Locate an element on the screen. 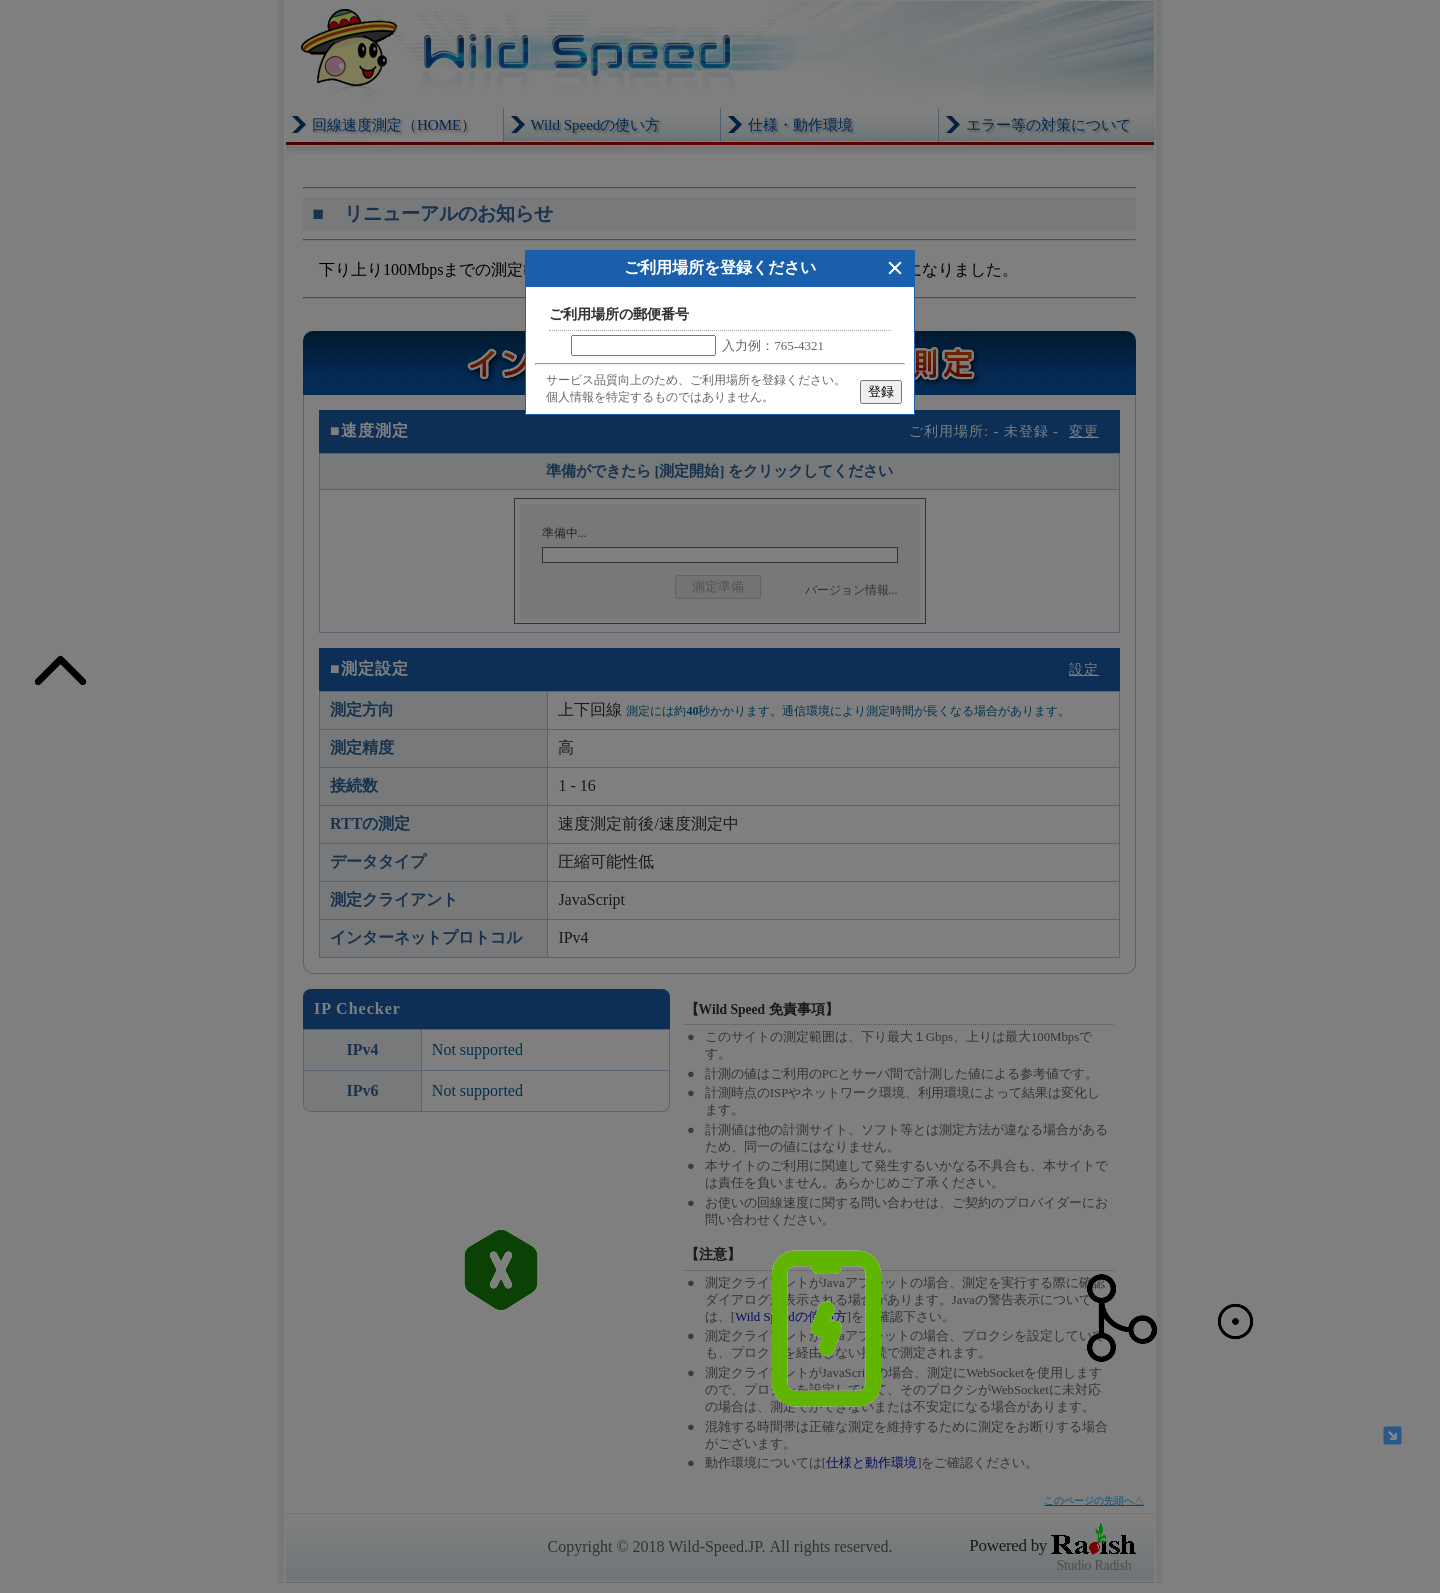 The width and height of the screenshot is (1440, 1593). select or mark an item as active is located at coordinates (1235, 1321).